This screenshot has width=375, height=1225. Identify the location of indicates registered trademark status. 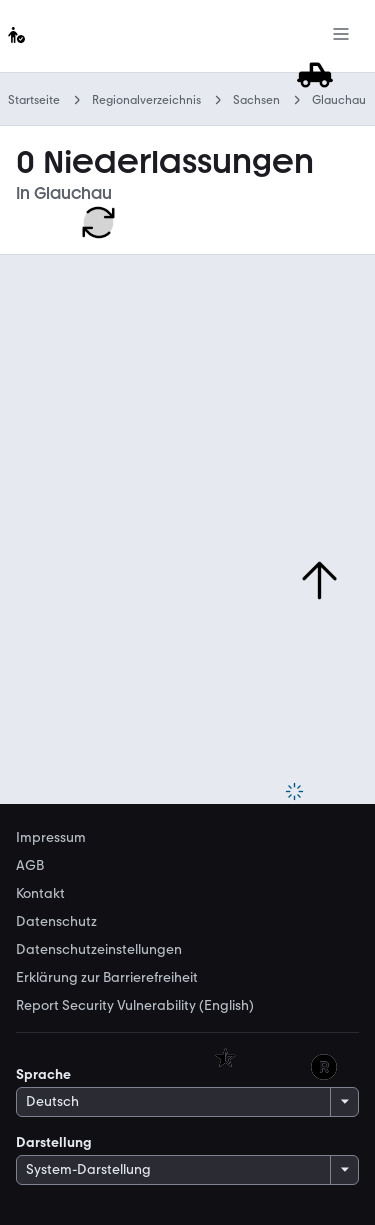
(324, 1067).